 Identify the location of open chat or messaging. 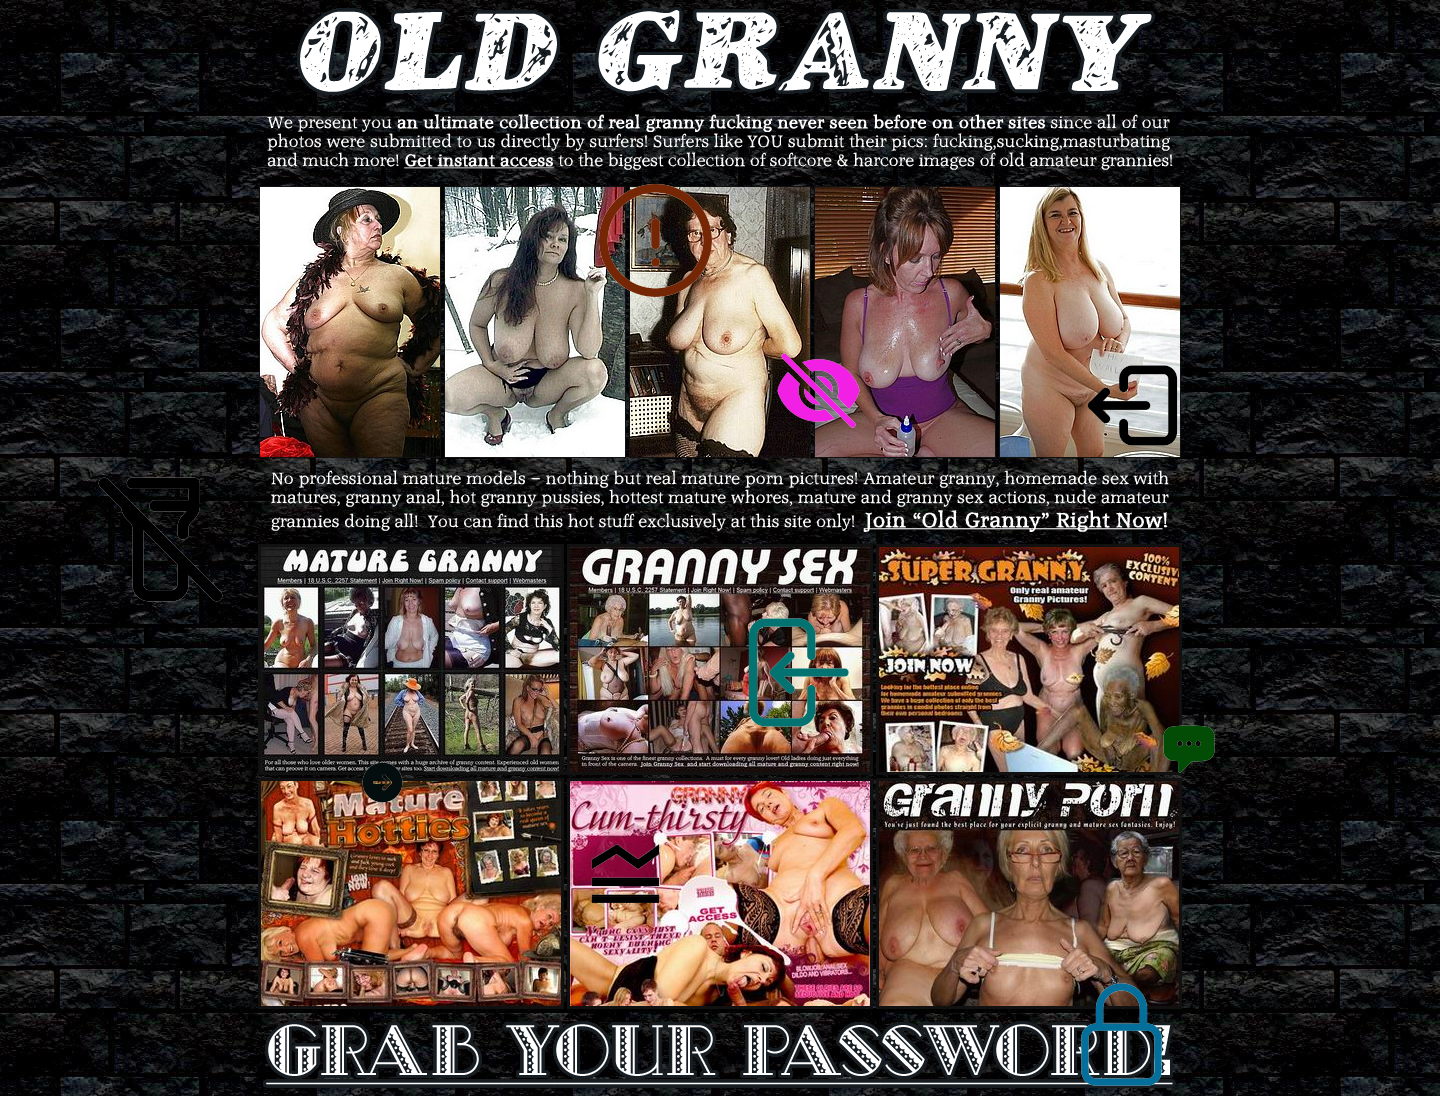
(1189, 749).